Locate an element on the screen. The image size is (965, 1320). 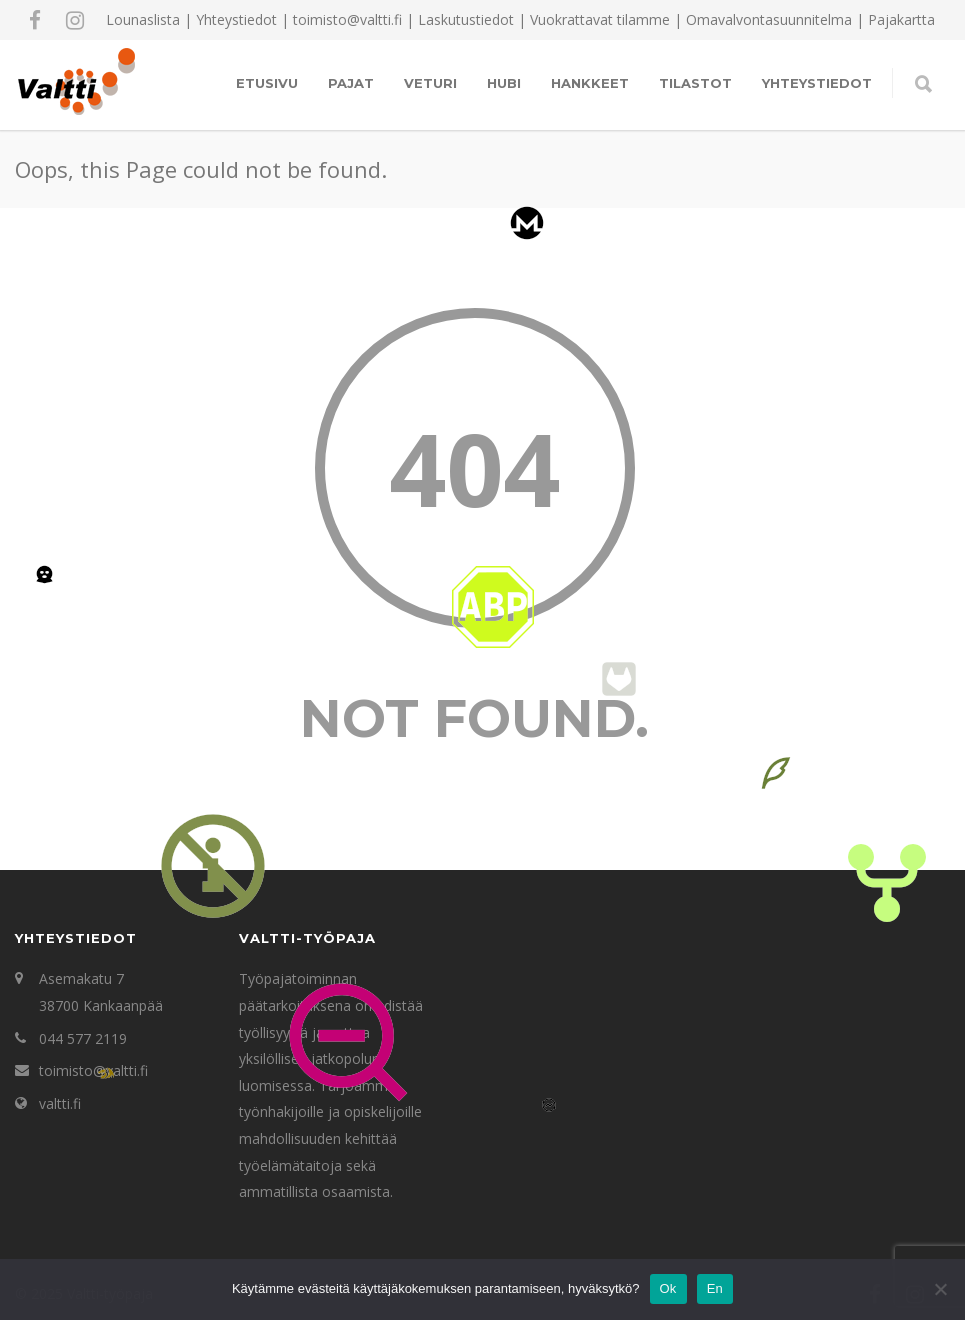
redragon brand logo is located at coordinates (106, 1073).